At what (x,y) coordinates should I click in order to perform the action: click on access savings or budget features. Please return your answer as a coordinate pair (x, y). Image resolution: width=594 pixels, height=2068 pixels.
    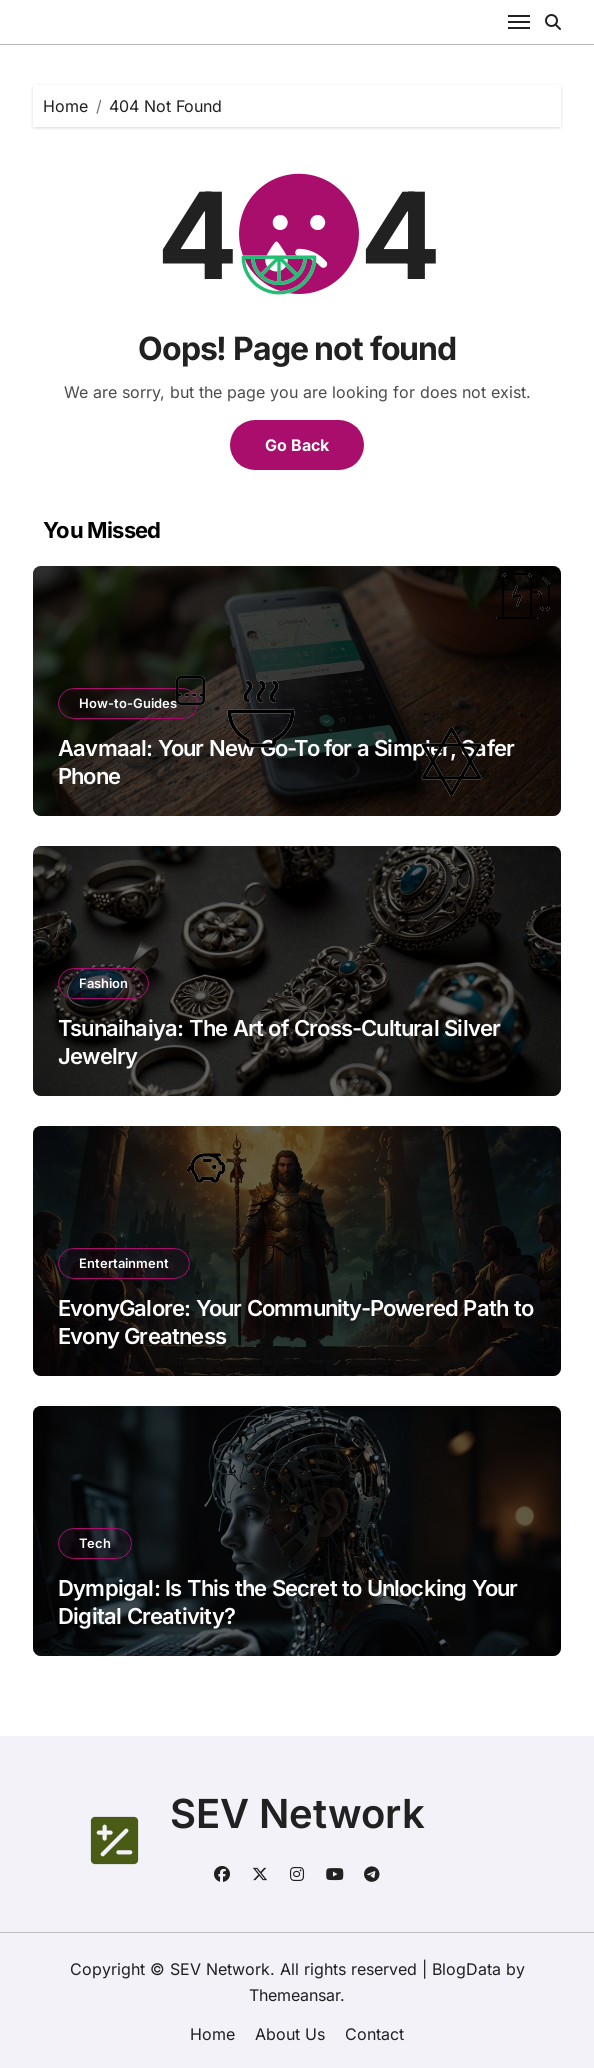
    Looking at the image, I should click on (206, 1168).